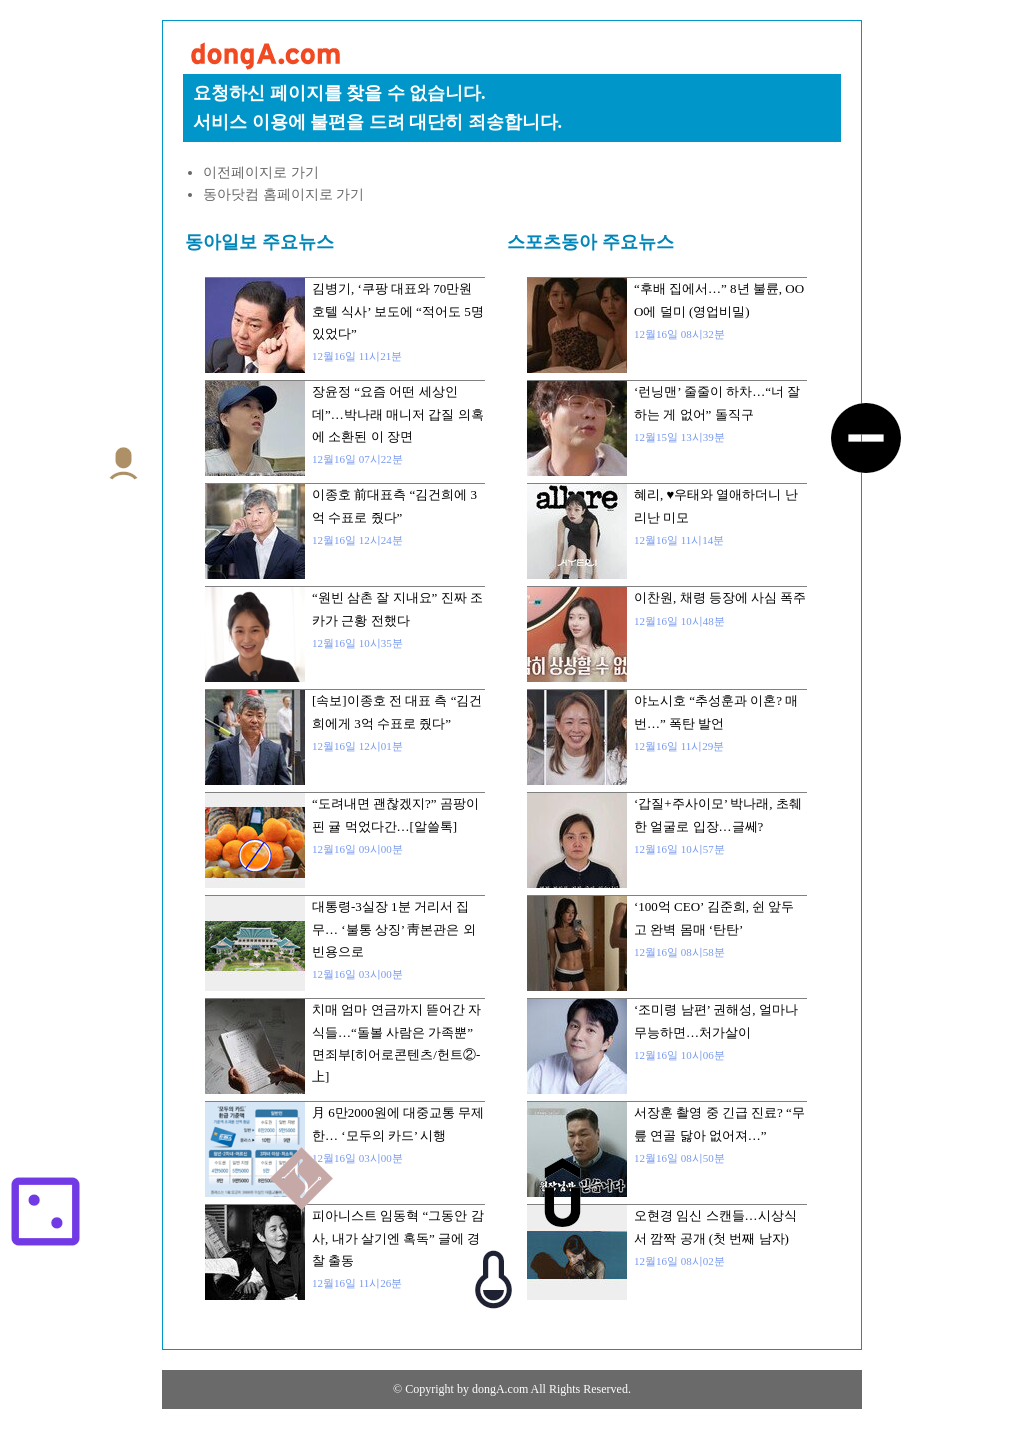  I want to click on roll the dice or randomize, so click(45, 1211).